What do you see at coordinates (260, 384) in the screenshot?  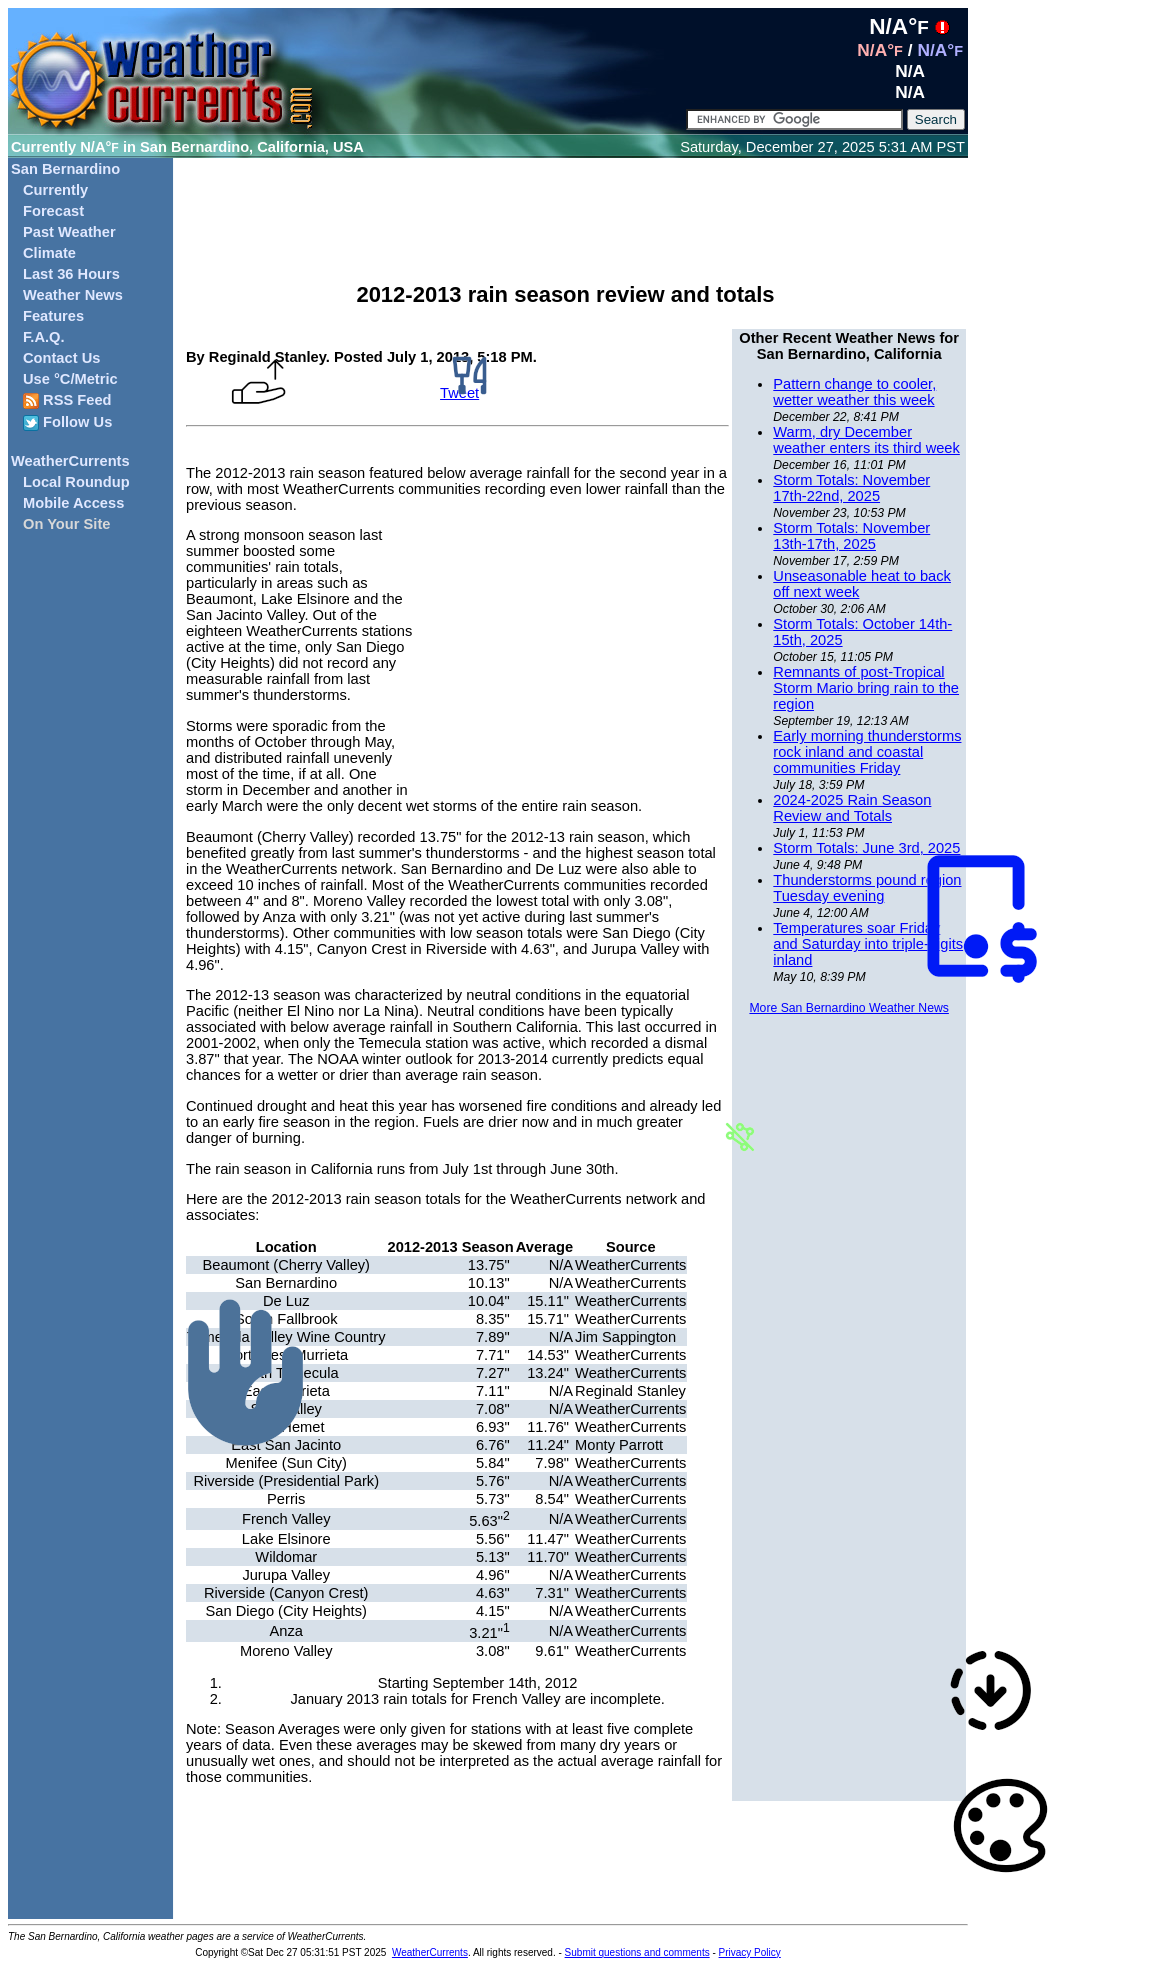 I see `upload or share content manually` at bounding box center [260, 384].